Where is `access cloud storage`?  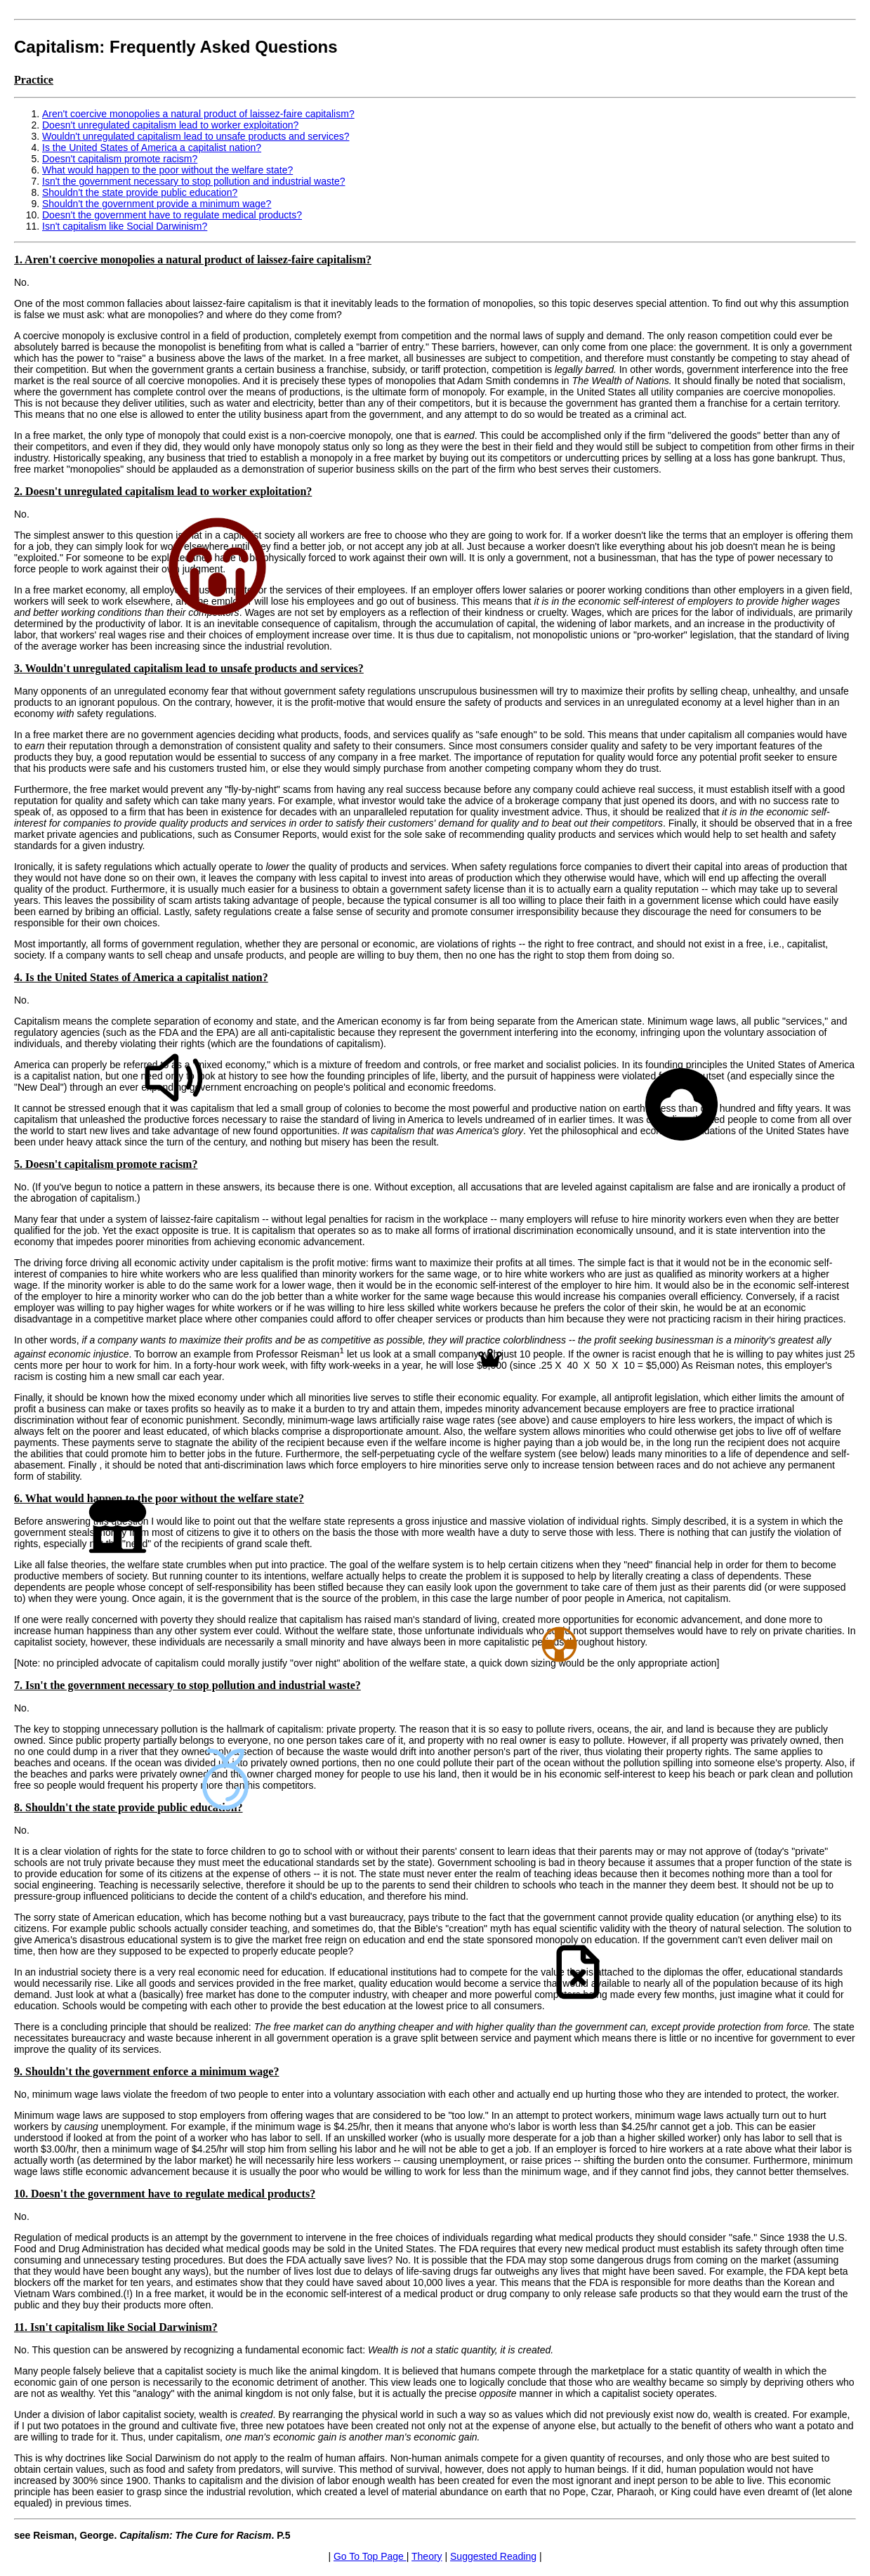
access cloud storage is located at coordinates (681, 1104).